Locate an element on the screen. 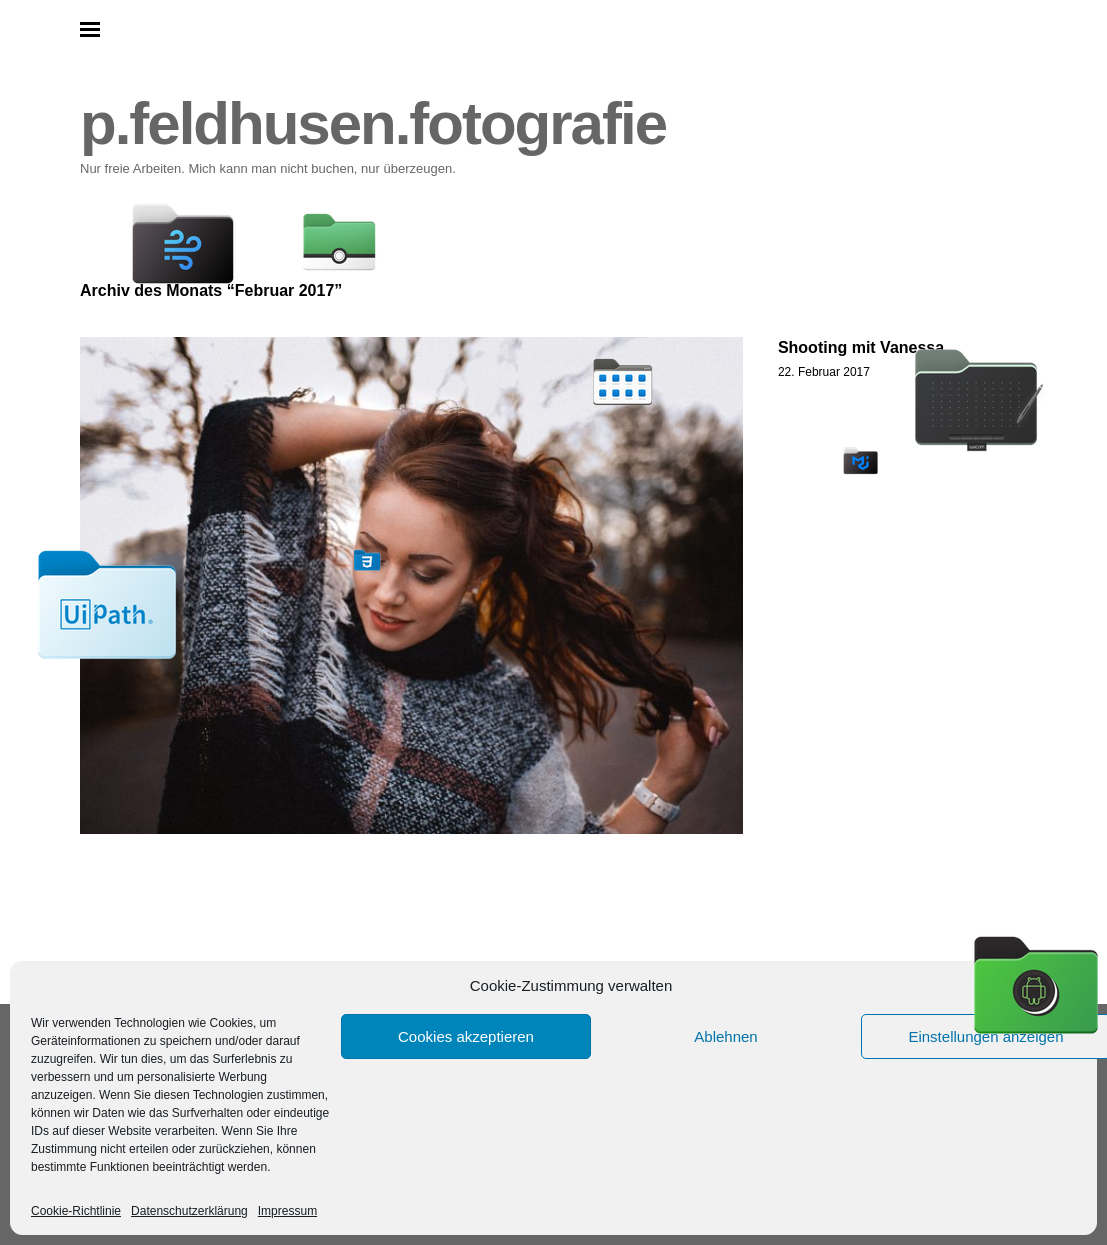 The image size is (1107, 1245). open windicss project folder is located at coordinates (182, 246).